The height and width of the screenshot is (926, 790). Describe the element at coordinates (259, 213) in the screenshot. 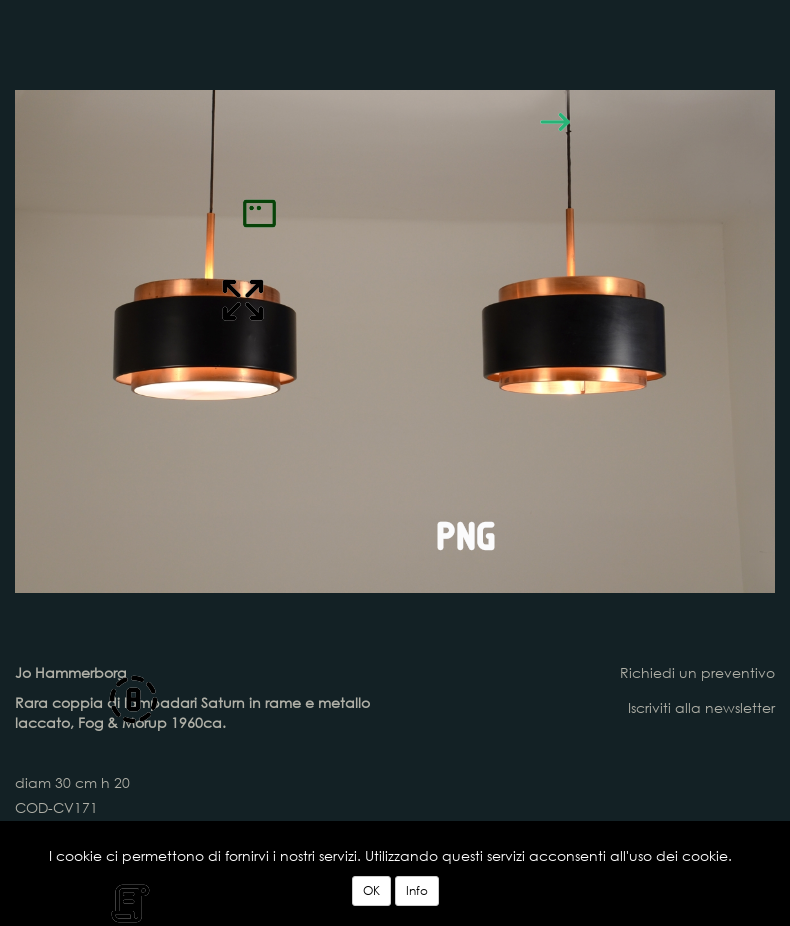

I see `open application window` at that location.